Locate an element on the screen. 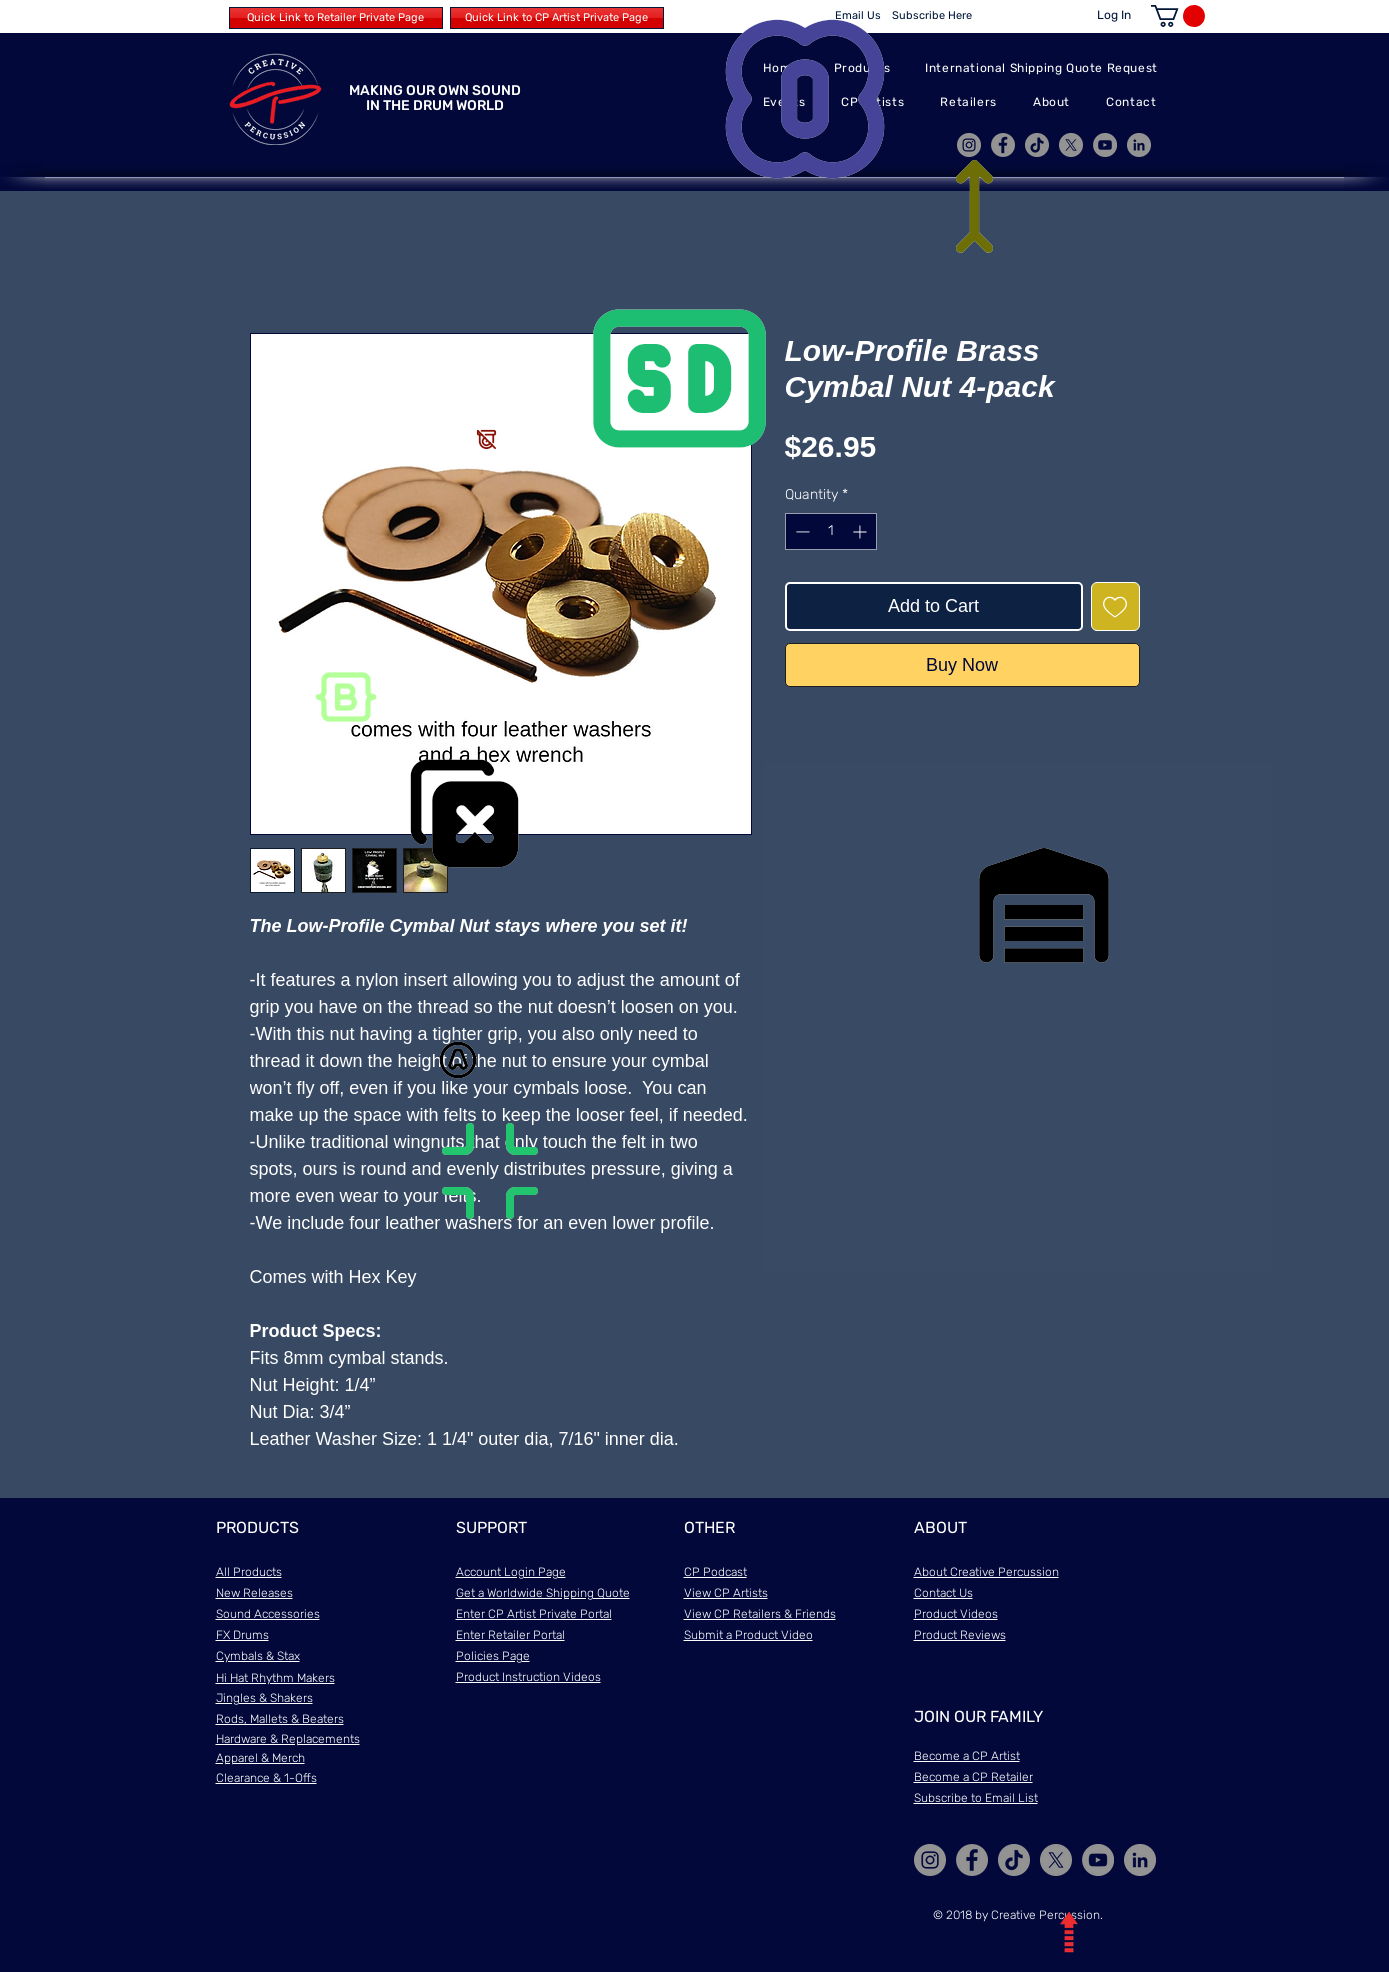 The height and width of the screenshot is (1972, 1389). exit fullscreen mode is located at coordinates (490, 1171).